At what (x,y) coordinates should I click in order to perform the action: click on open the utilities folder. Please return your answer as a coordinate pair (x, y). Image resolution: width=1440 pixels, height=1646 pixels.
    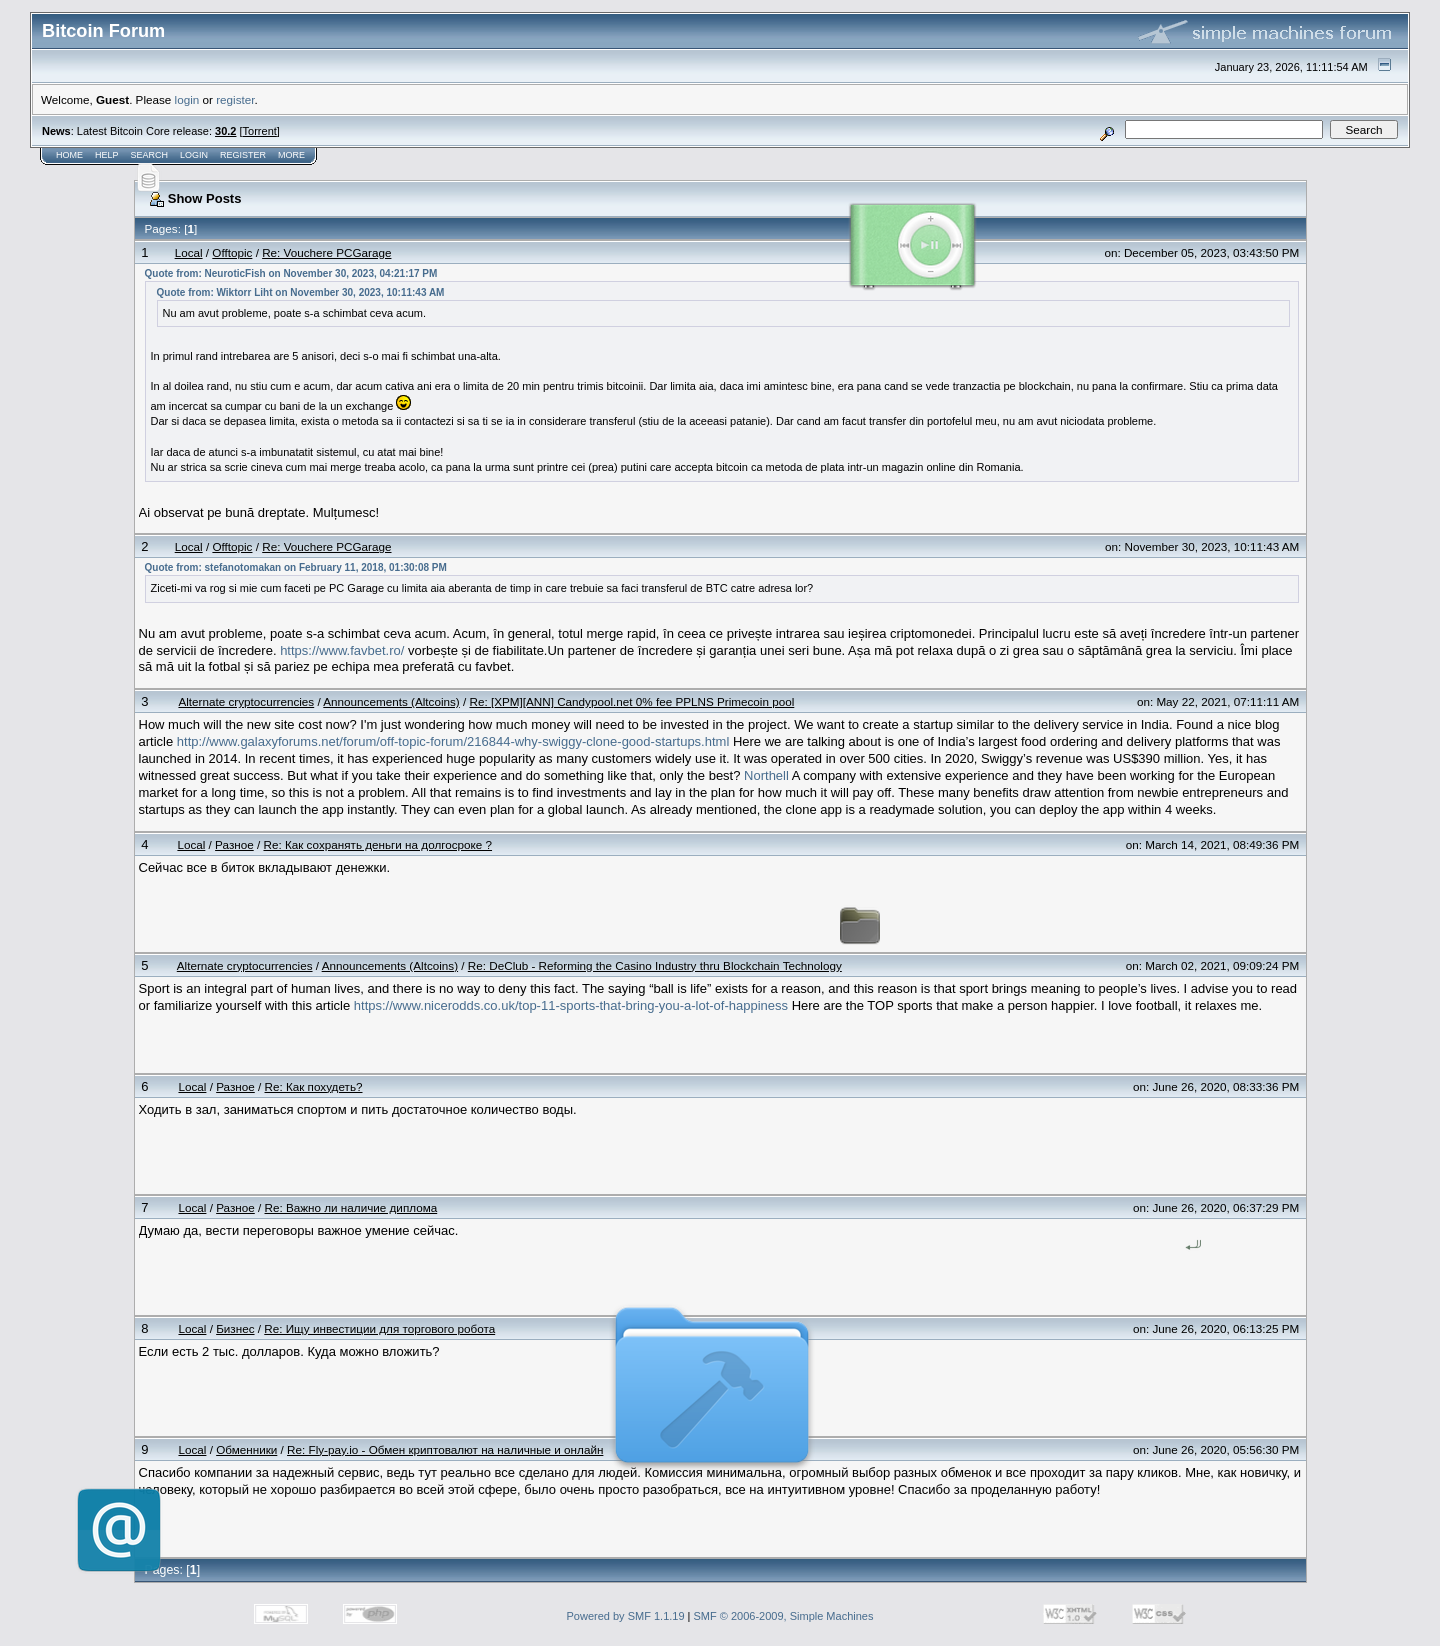
    Looking at the image, I should click on (712, 1385).